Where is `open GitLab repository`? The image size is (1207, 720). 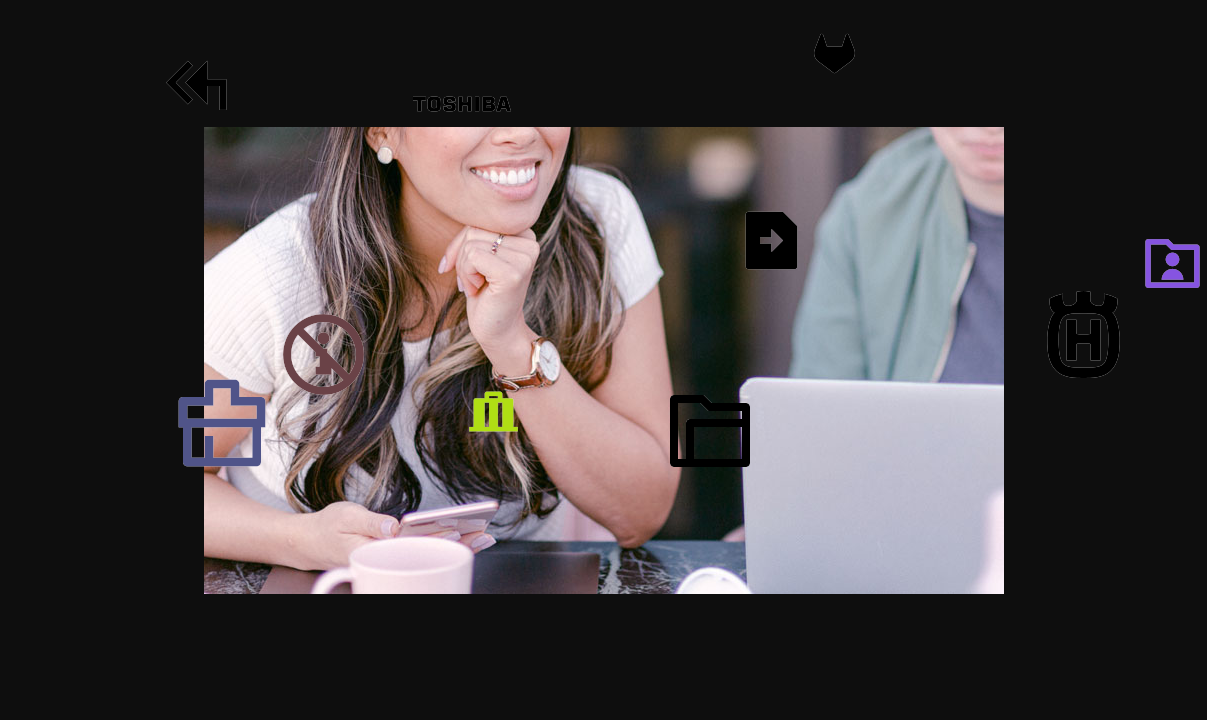
open GitLab repository is located at coordinates (834, 53).